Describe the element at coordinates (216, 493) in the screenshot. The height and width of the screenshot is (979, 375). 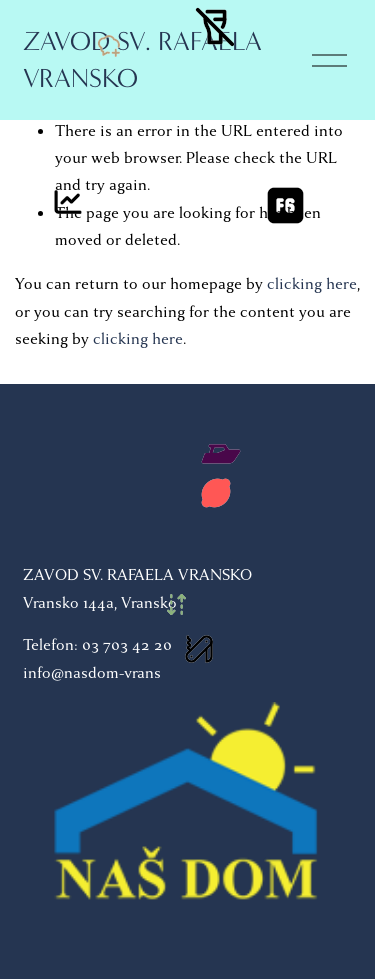
I see `indicates citrus or lemon flavor` at that location.